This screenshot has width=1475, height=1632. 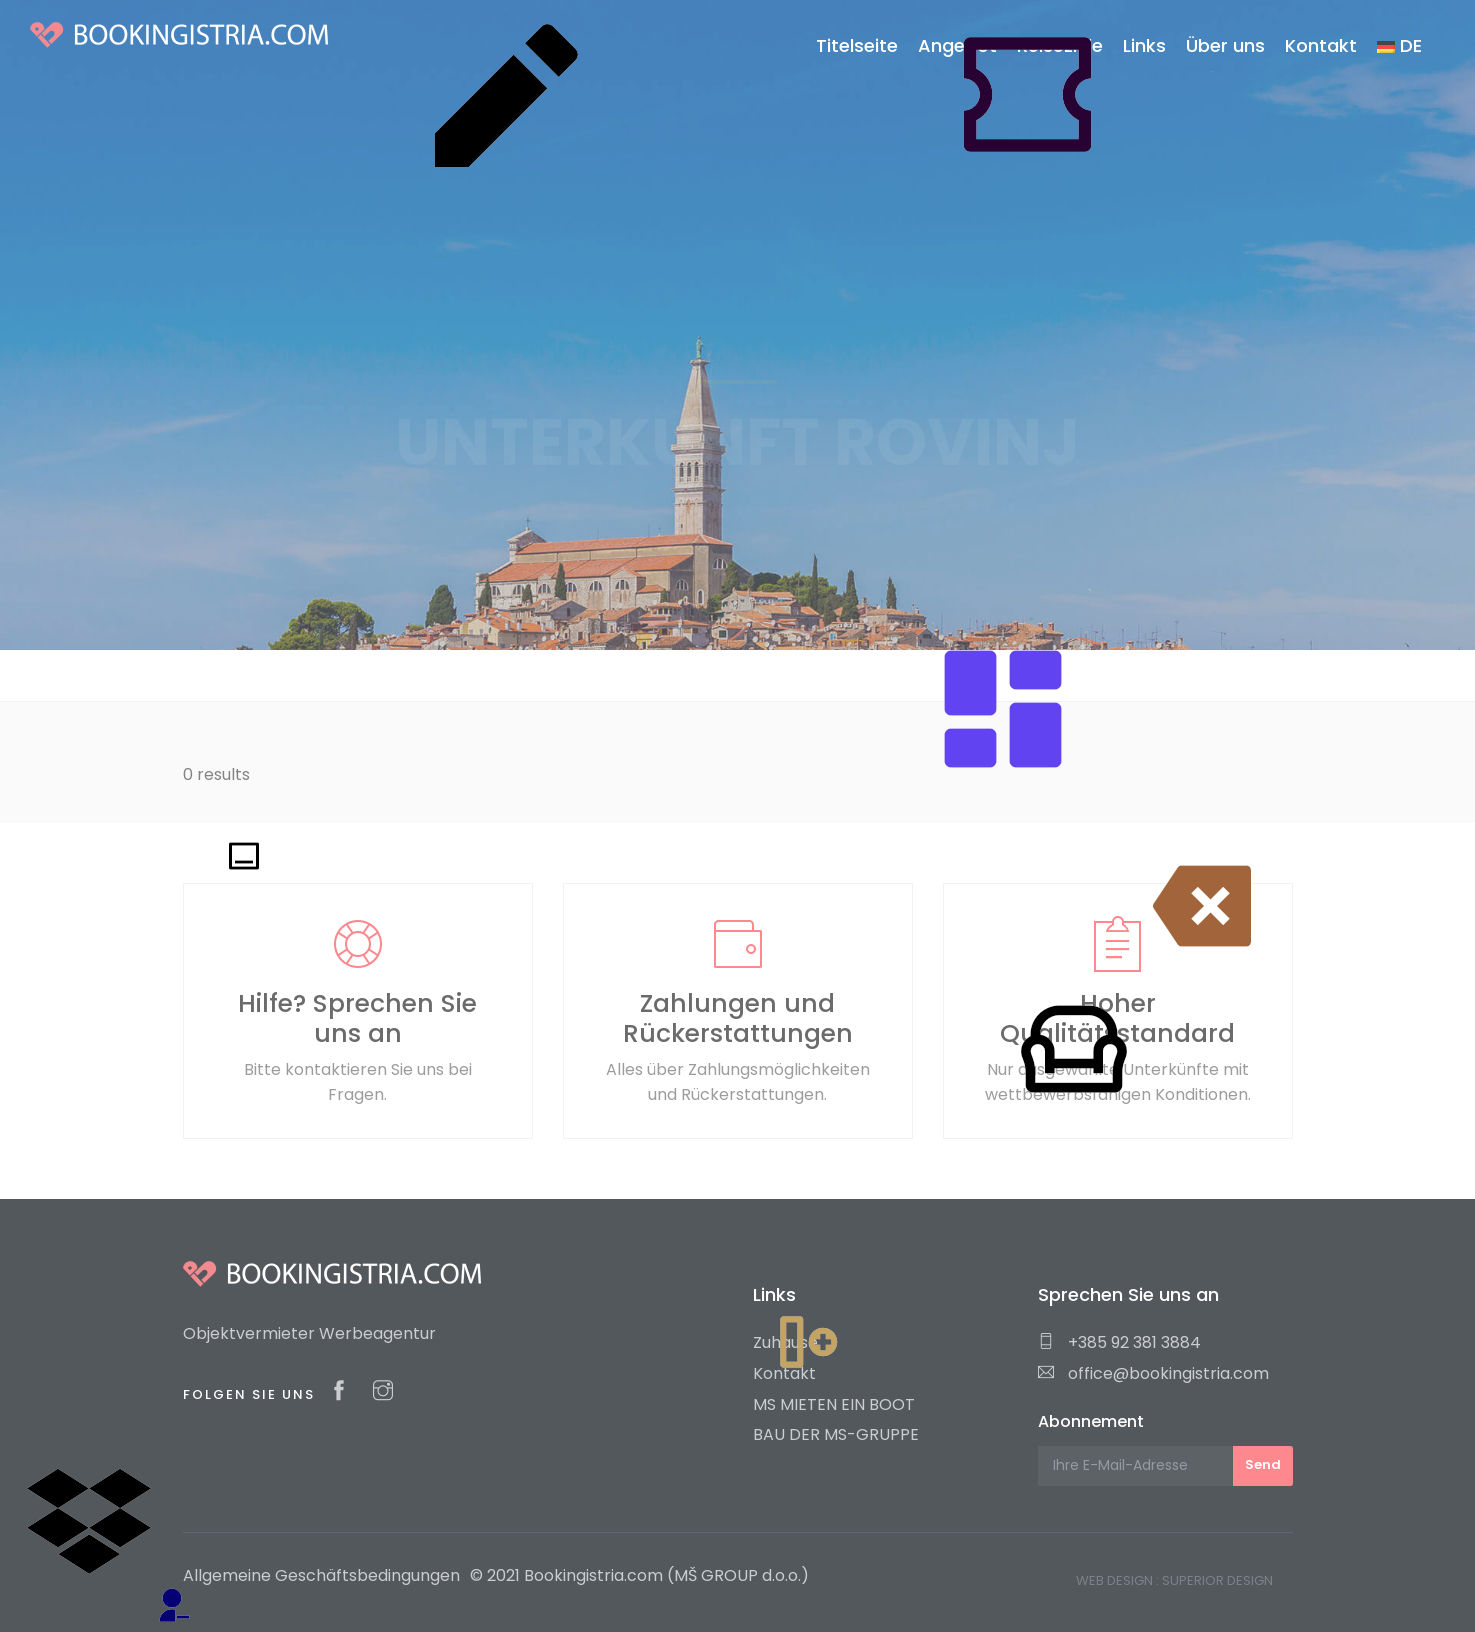 What do you see at coordinates (1074, 1049) in the screenshot?
I see `browse furniture or home decor items` at bounding box center [1074, 1049].